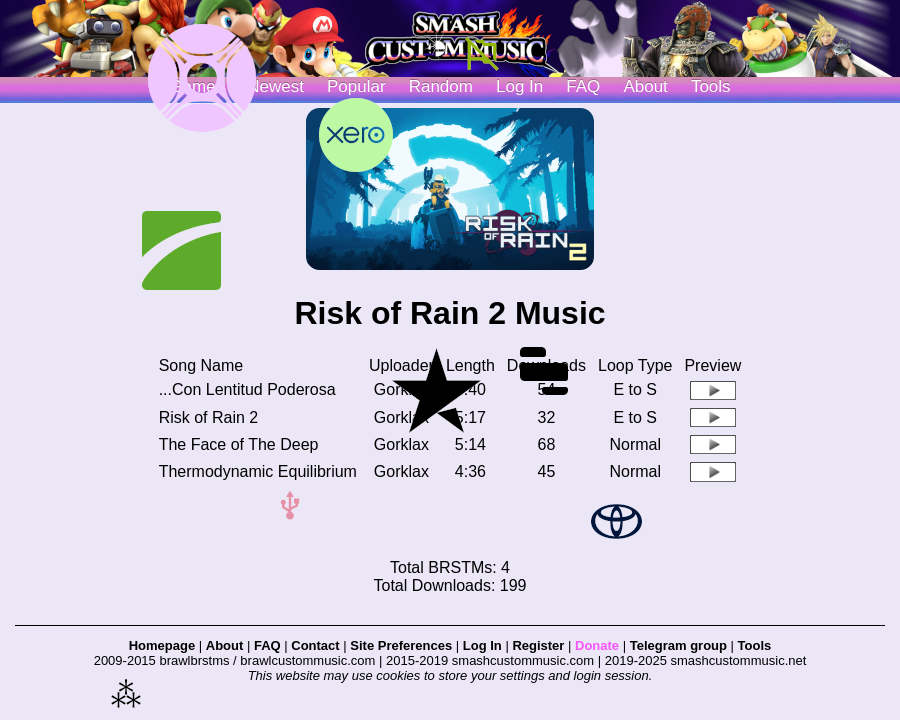 The image size is (900, 720). I want to click on connect to the fediverse, so click(126, 694).